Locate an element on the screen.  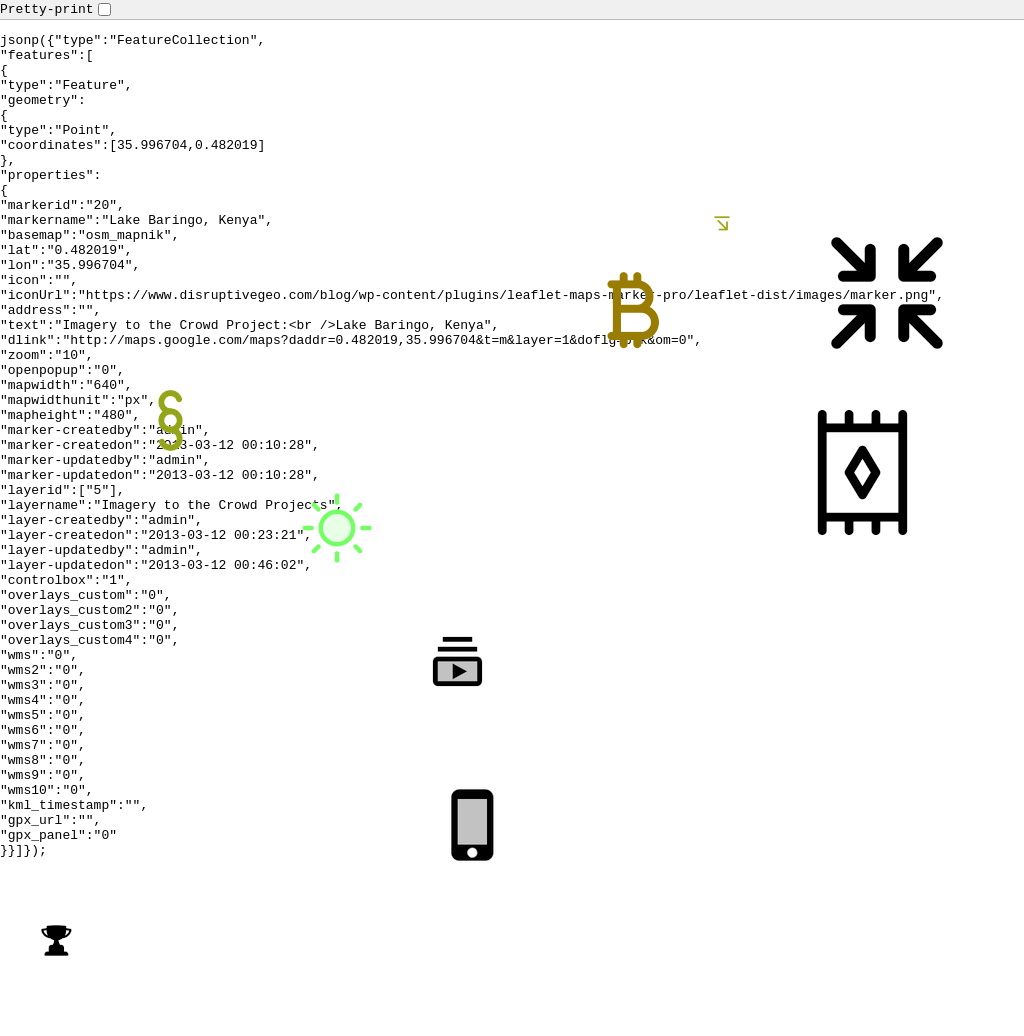
view rug or carpet options is located at coordinates (862, 472).